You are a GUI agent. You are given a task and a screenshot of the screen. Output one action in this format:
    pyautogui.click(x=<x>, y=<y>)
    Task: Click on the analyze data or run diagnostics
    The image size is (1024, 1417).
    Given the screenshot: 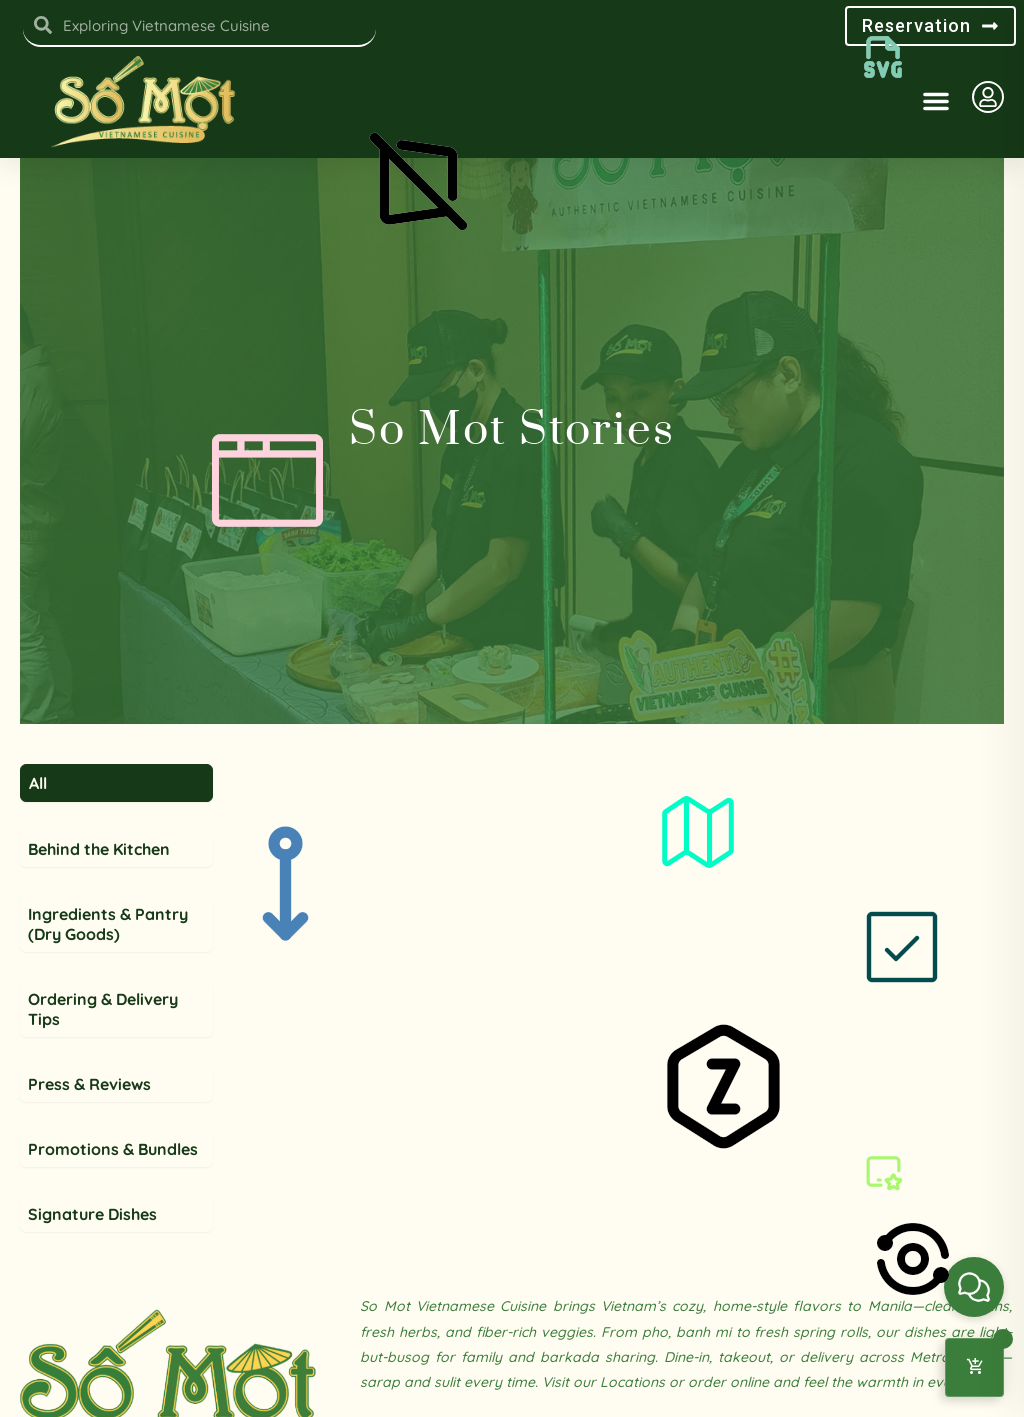 What is the action you would take?
    pyautogui.click(x=913, y=1259)
    